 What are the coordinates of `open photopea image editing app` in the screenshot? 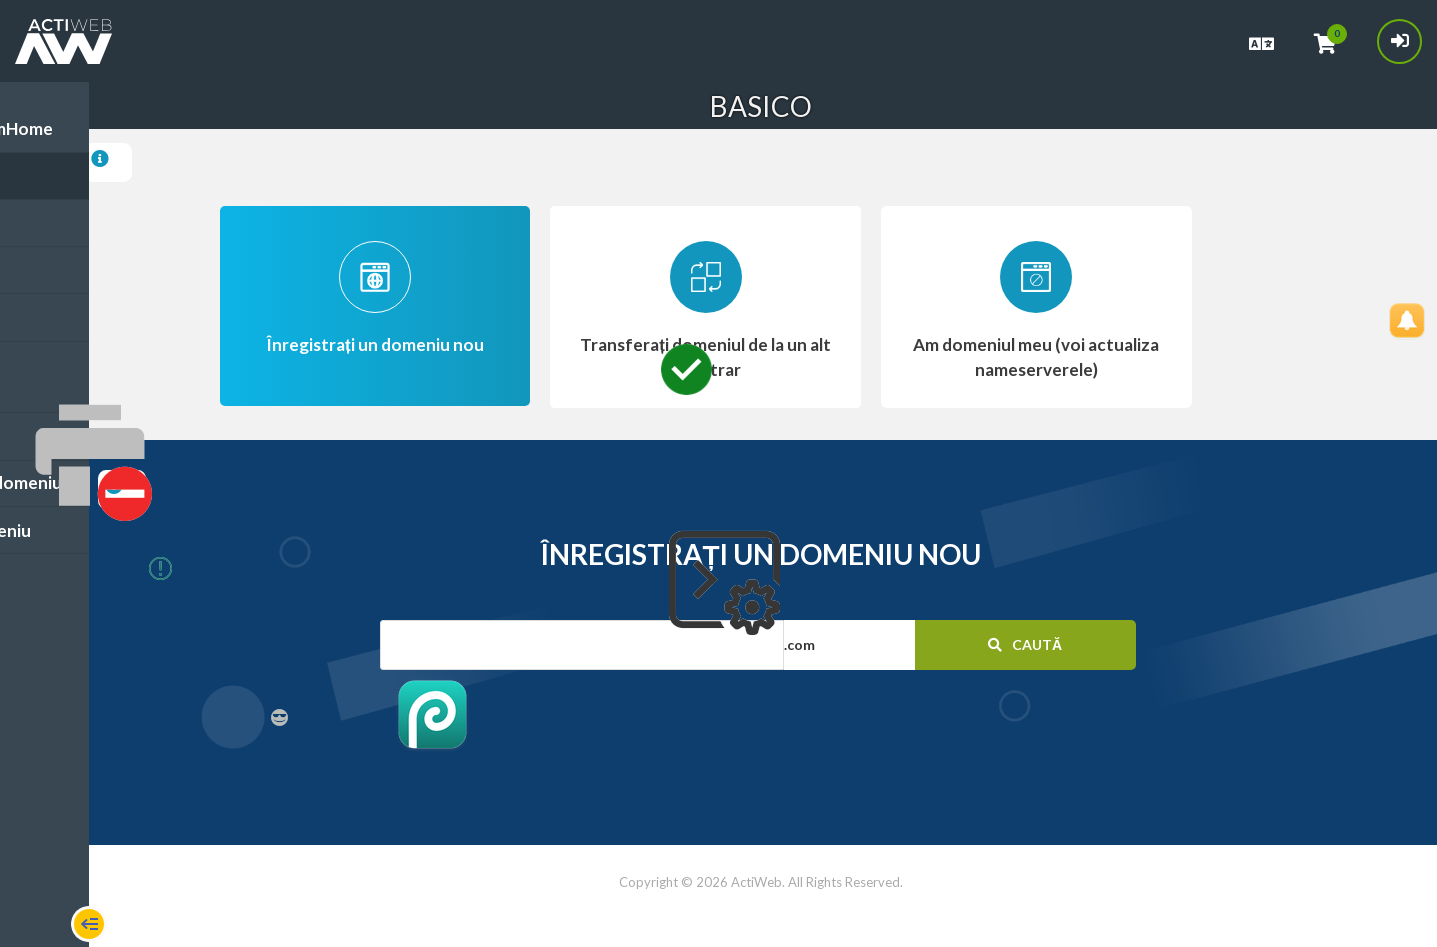 It's located at (432, 714).